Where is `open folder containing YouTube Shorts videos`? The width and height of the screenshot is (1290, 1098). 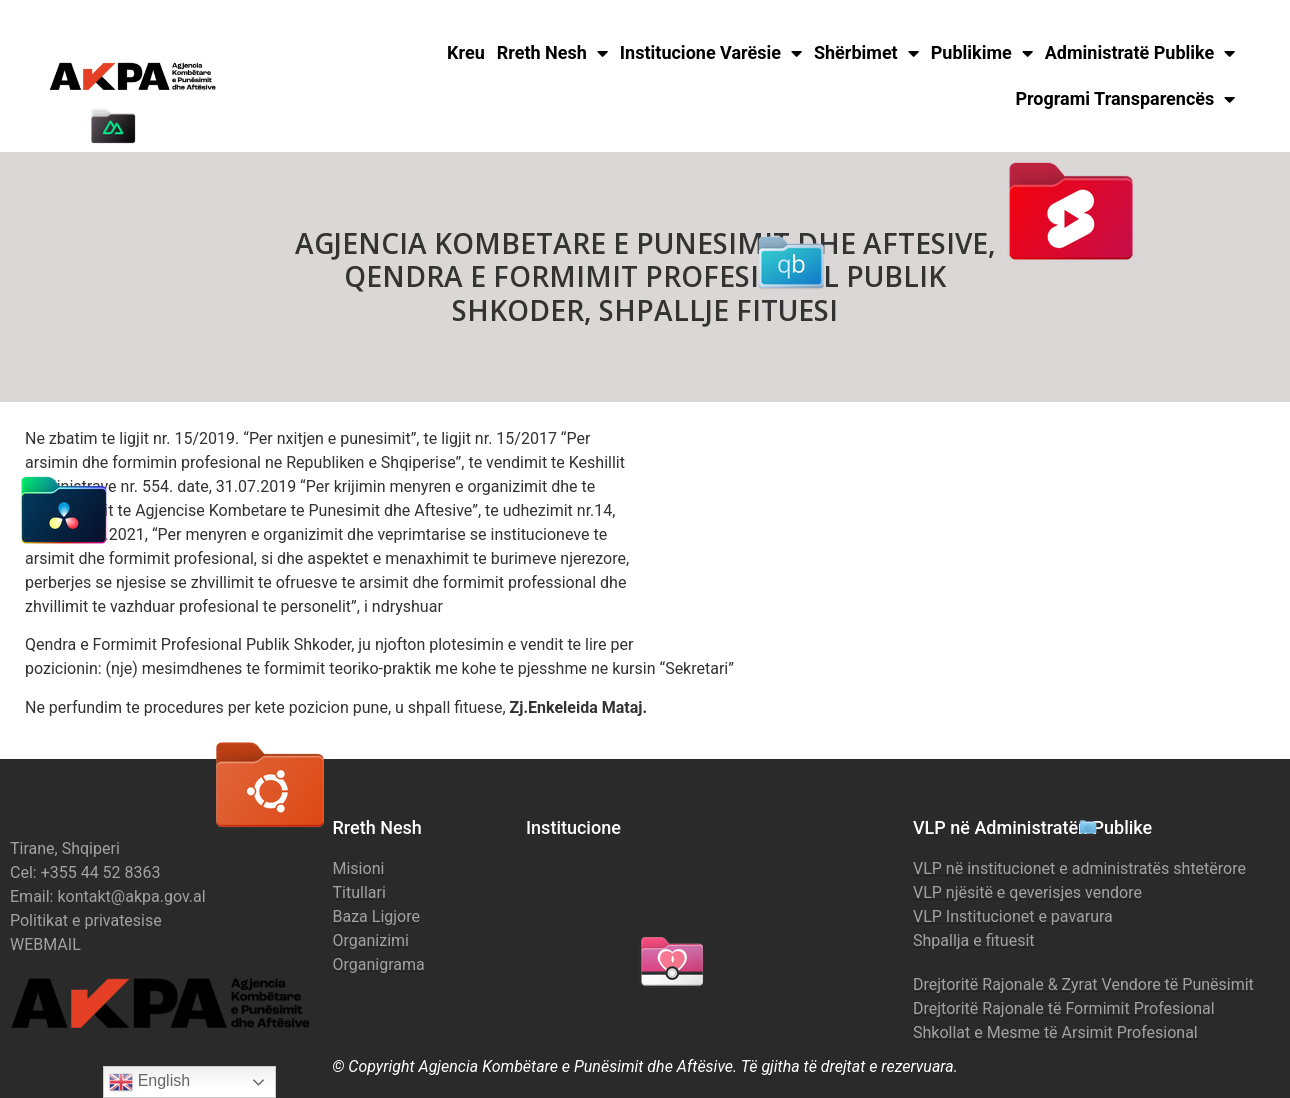
open folder containing YouTube Shorts videos is located at coordinates (1070, 214).